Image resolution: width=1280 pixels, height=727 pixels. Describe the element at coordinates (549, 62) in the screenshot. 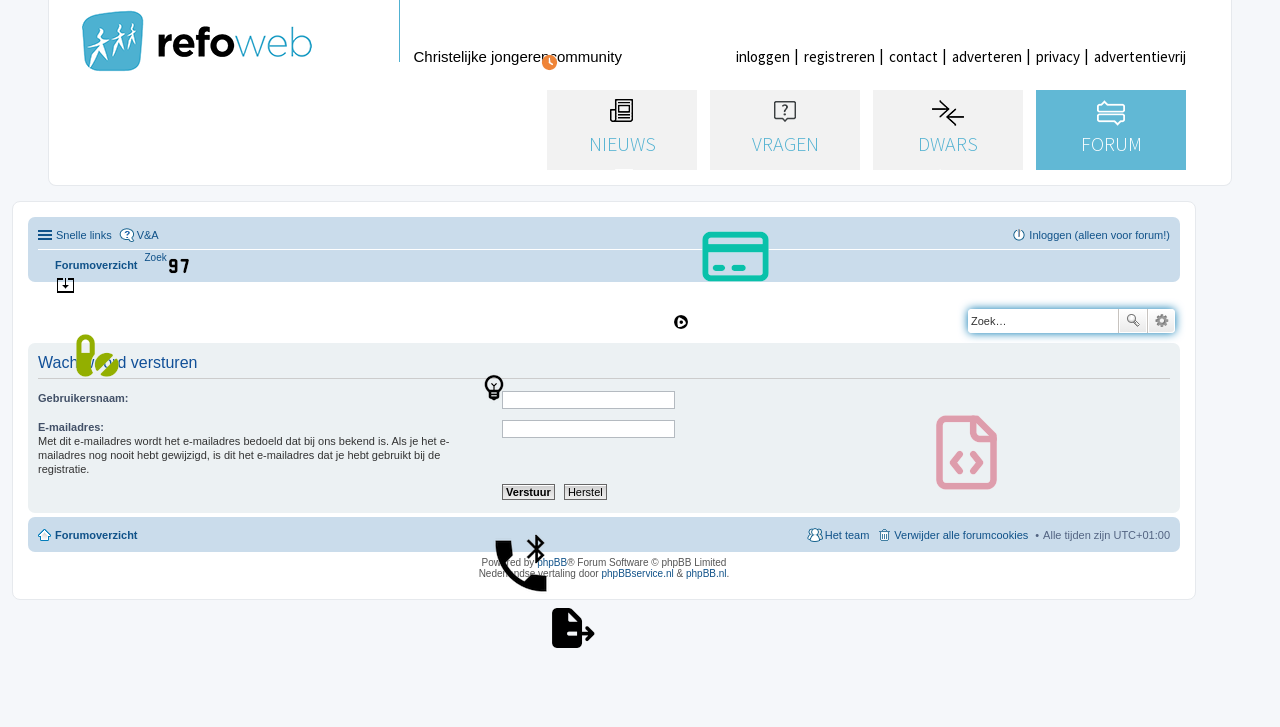

I see `view current time` at that location.